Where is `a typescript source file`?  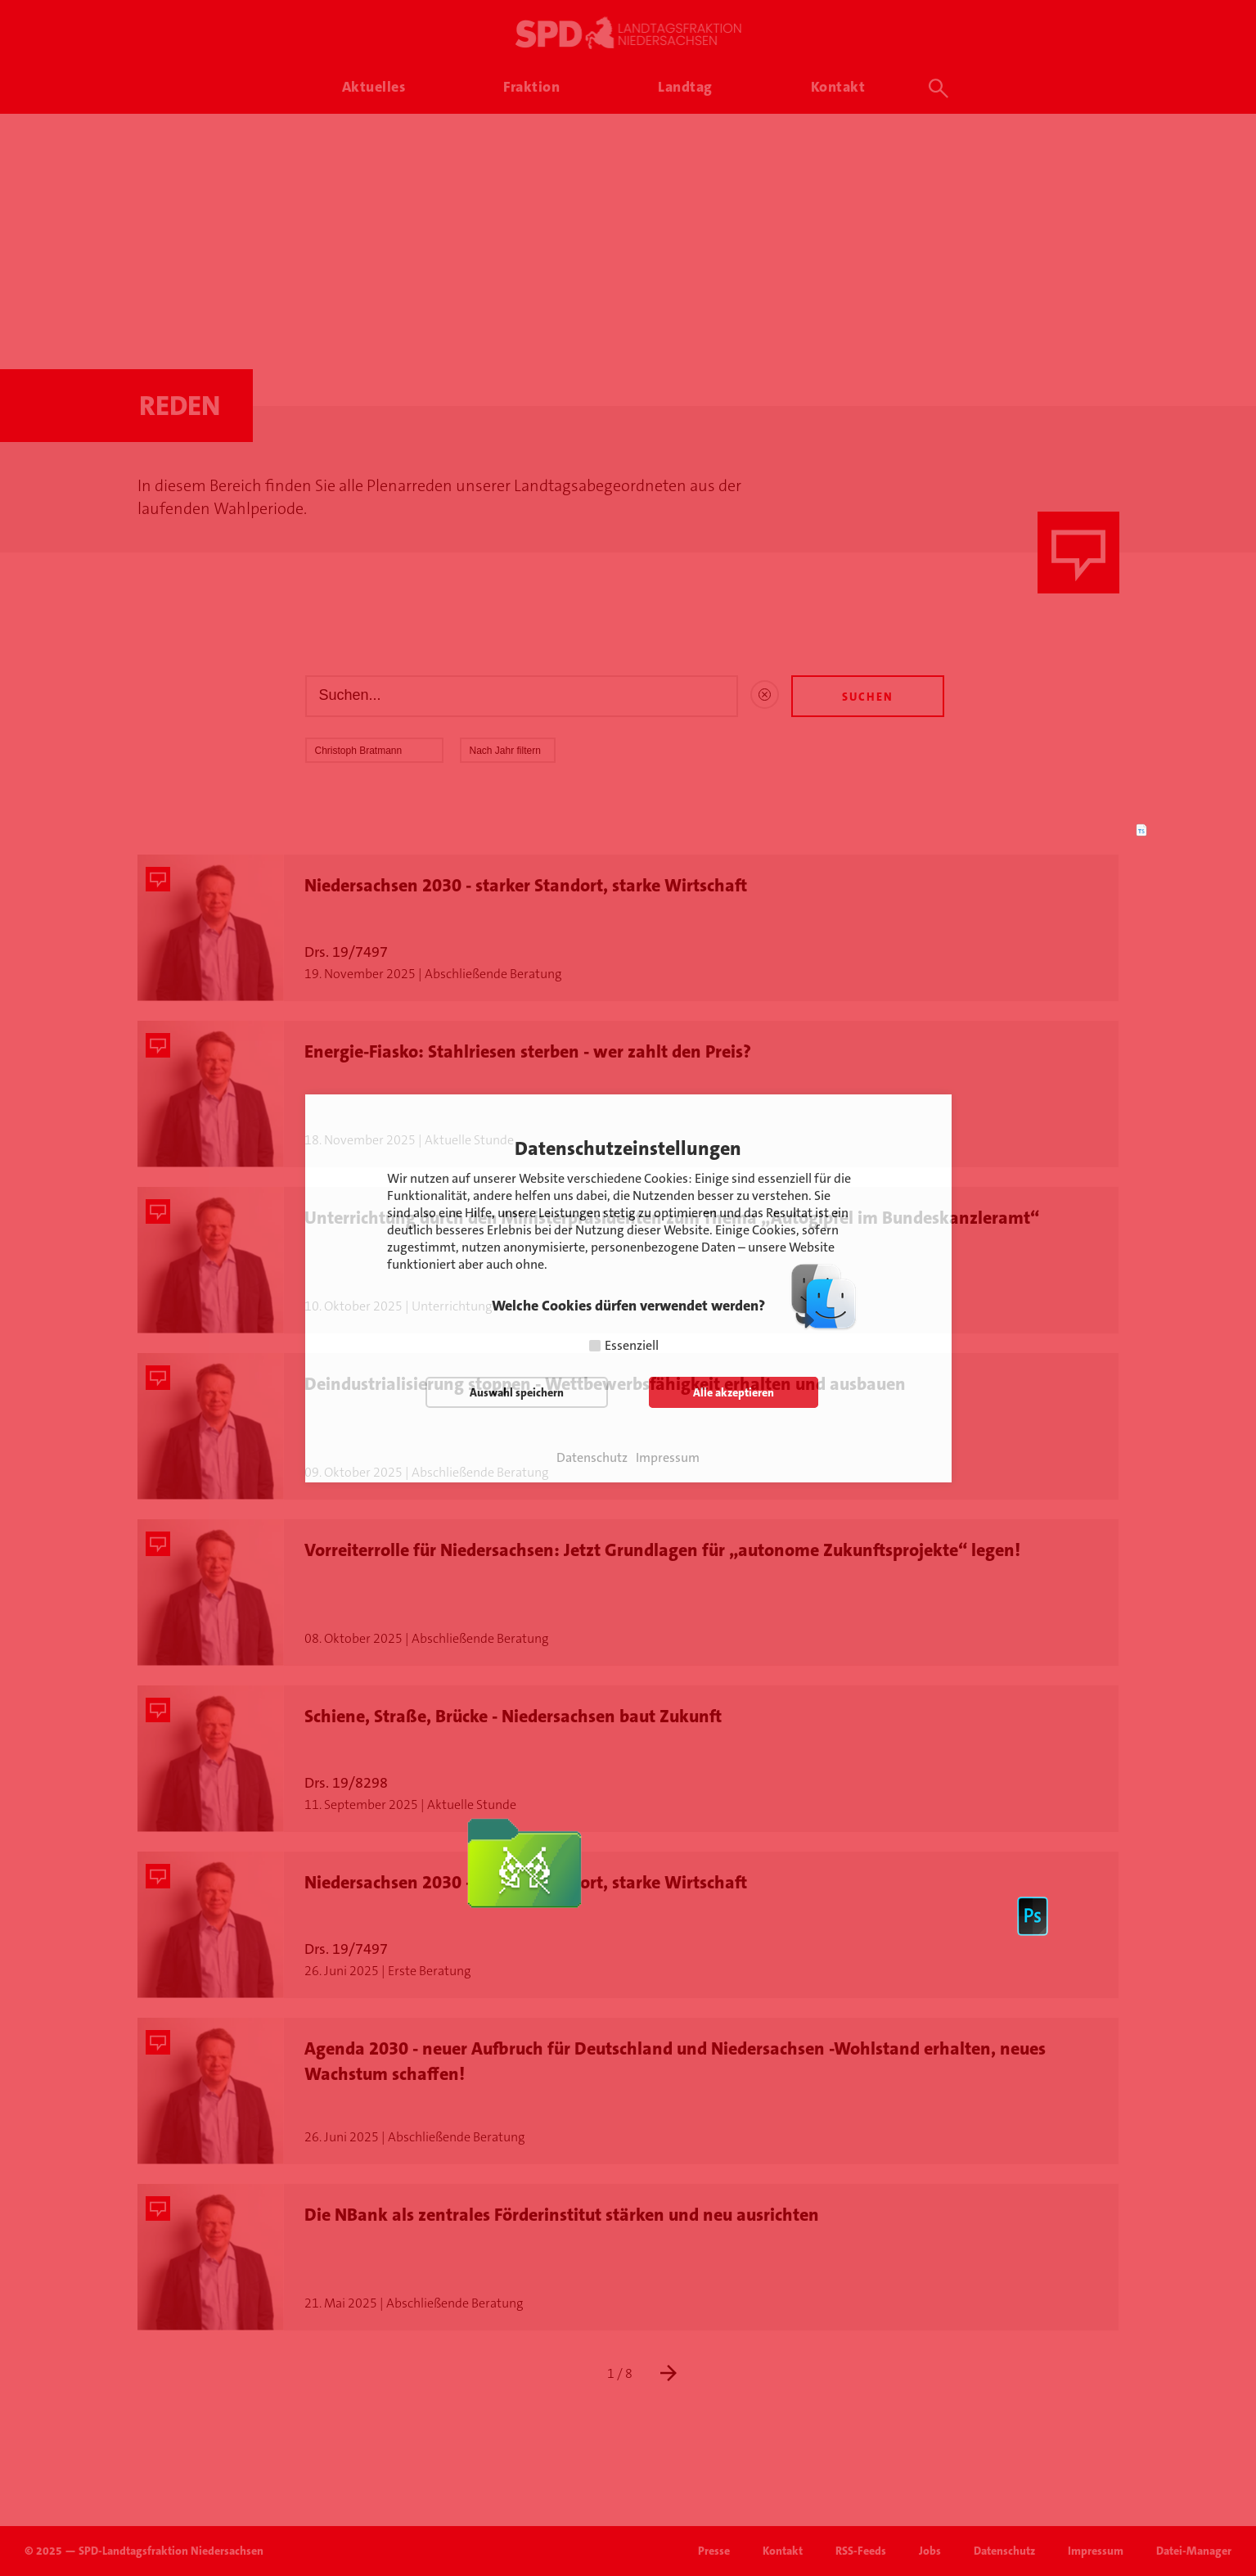 a typescript source file is located at coordinates (1141, 830).